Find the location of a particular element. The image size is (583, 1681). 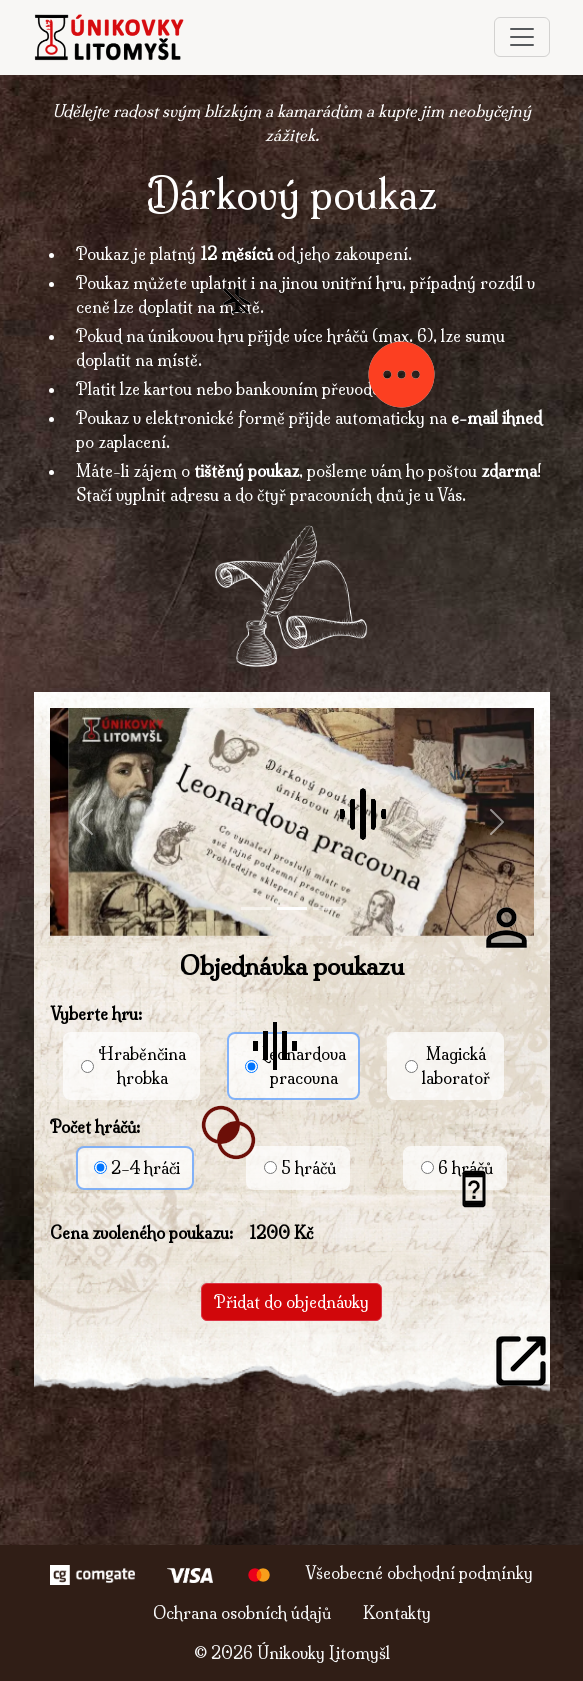

view your profile is located at coordinates (506, 927).